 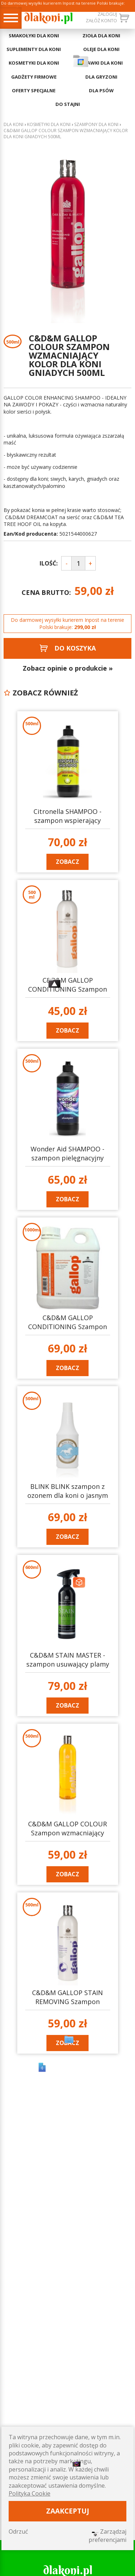 I want to click on open vercel project files, so click(x=54, y=983).